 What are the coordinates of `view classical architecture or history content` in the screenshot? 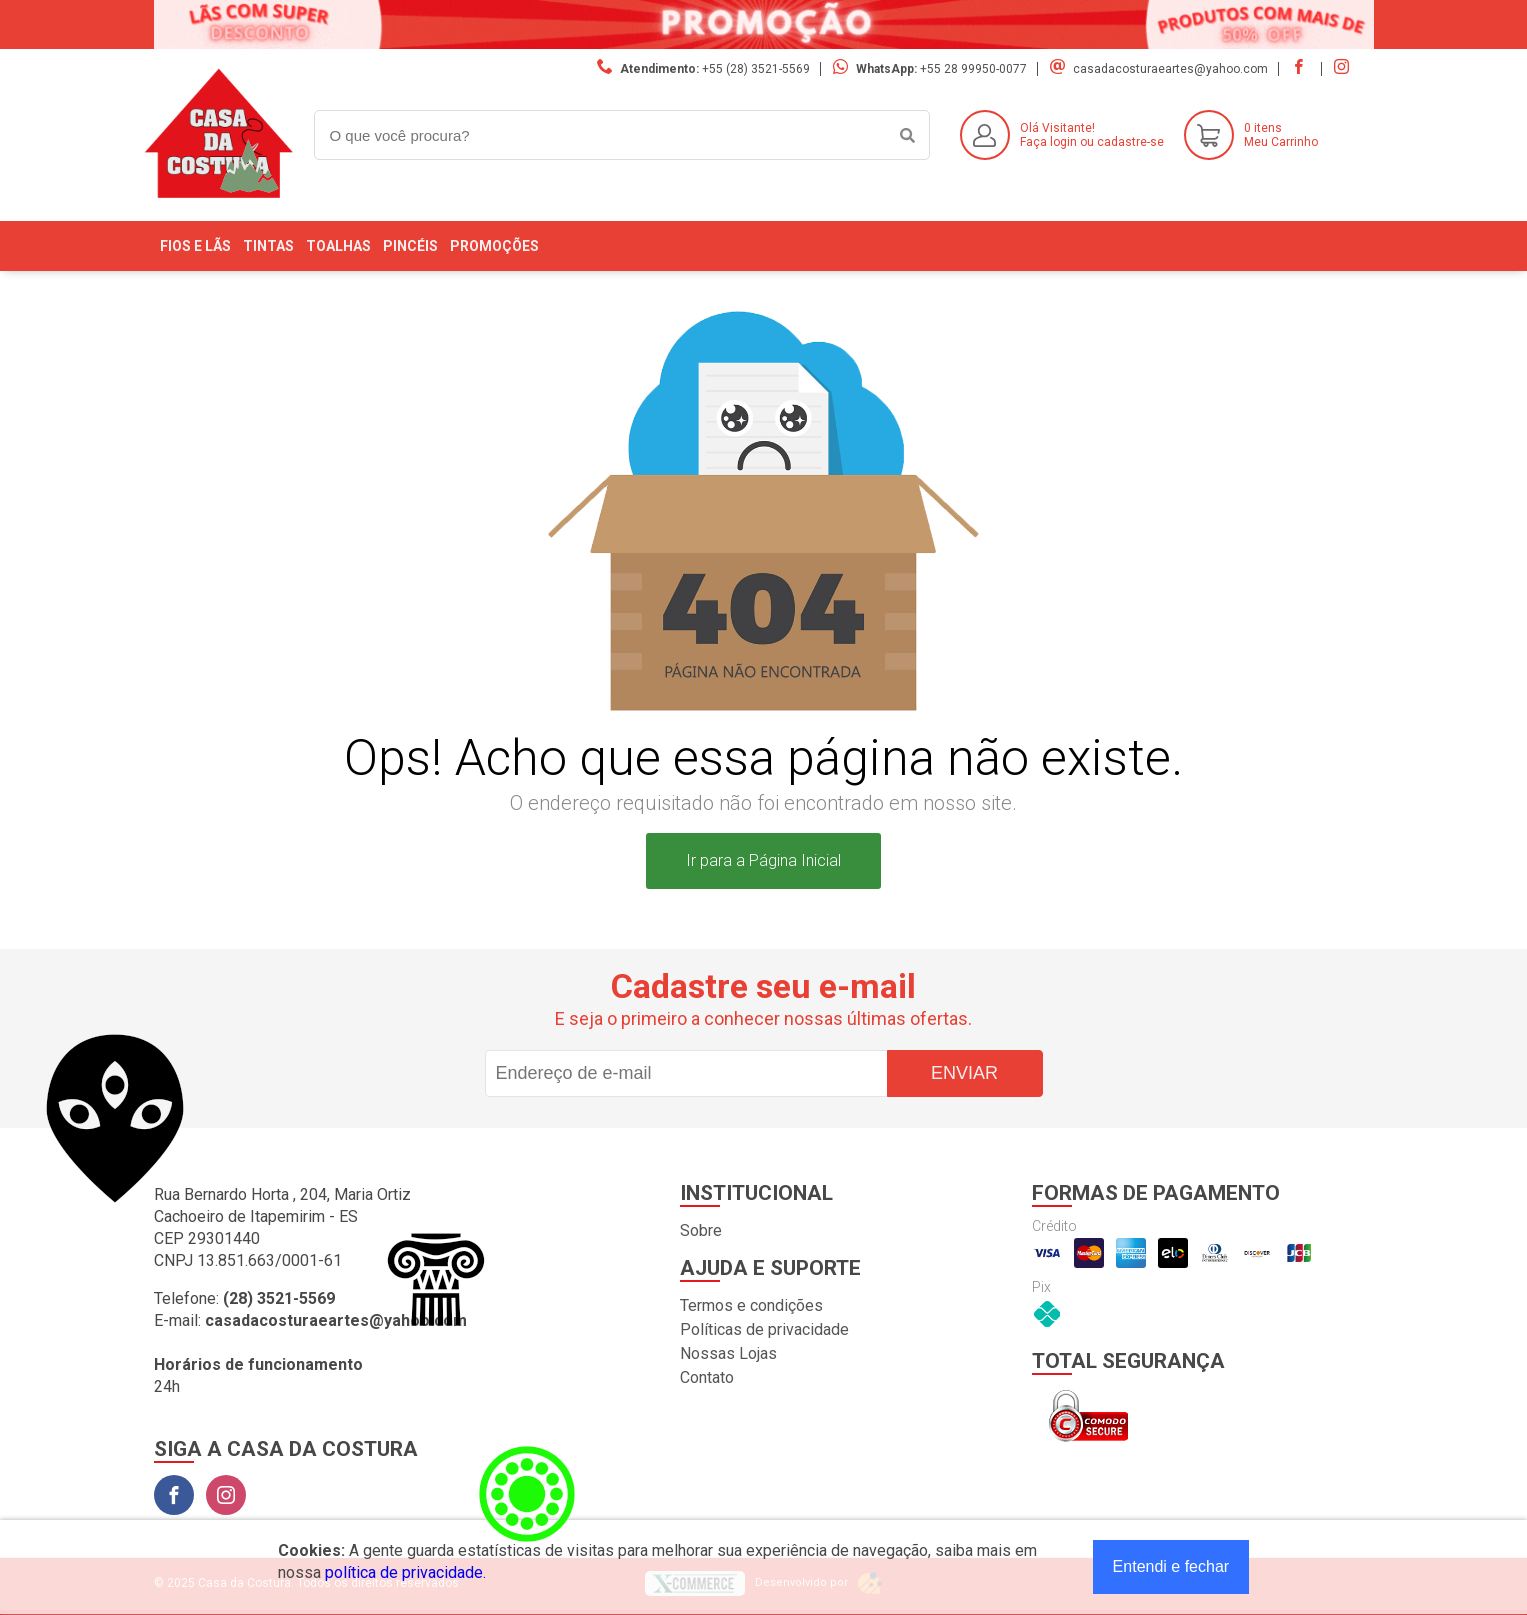 It's located at (436, 1278).